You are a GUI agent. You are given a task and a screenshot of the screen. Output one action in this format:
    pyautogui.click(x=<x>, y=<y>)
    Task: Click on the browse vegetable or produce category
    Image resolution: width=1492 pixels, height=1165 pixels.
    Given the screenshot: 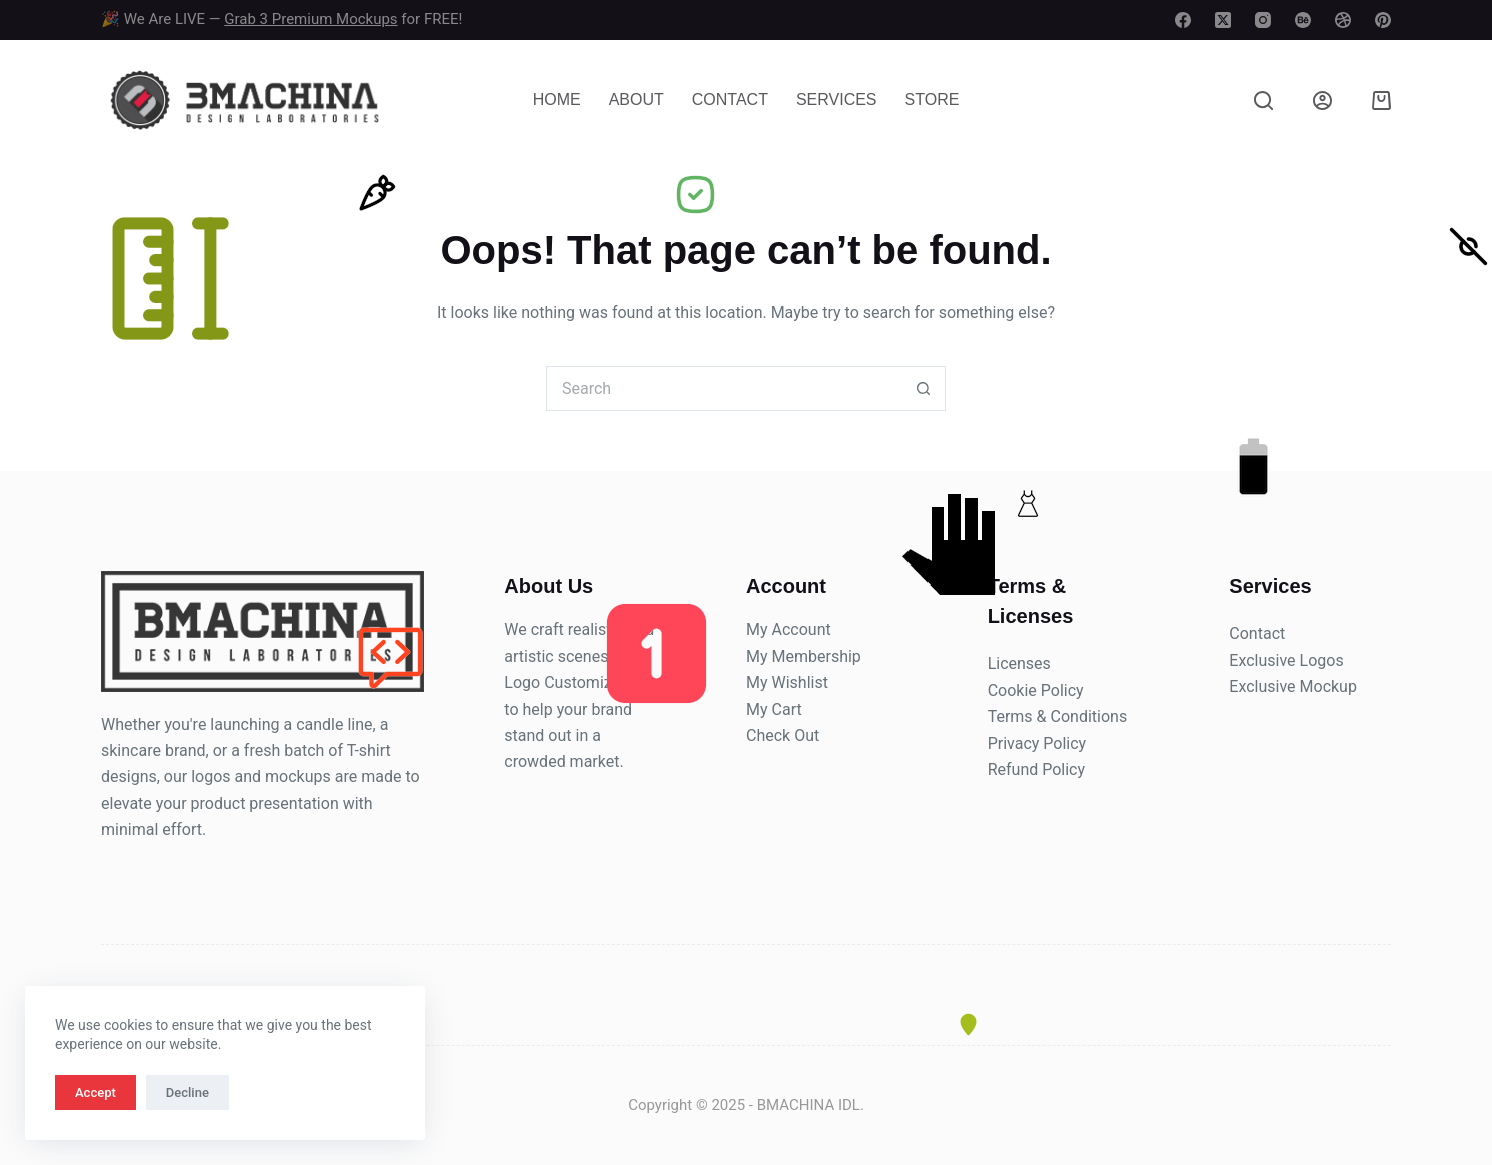 What is the action you would take?
    pyautogui.click(x=376, y=193)
    